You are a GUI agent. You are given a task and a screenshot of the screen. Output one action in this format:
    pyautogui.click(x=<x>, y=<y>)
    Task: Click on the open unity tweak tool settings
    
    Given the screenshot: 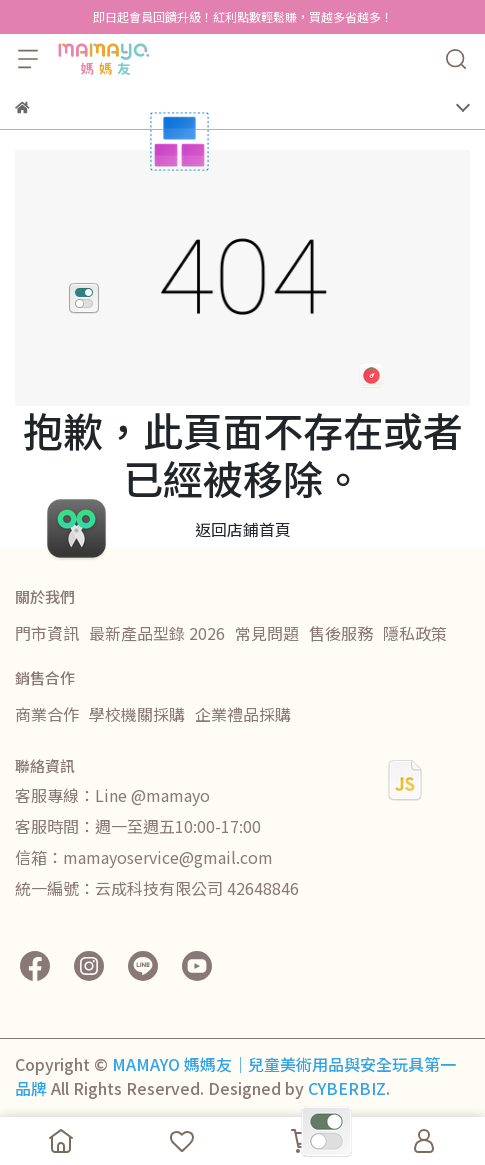 What is the action you would take?
    pyautogui.click(x=84, y=298)
    